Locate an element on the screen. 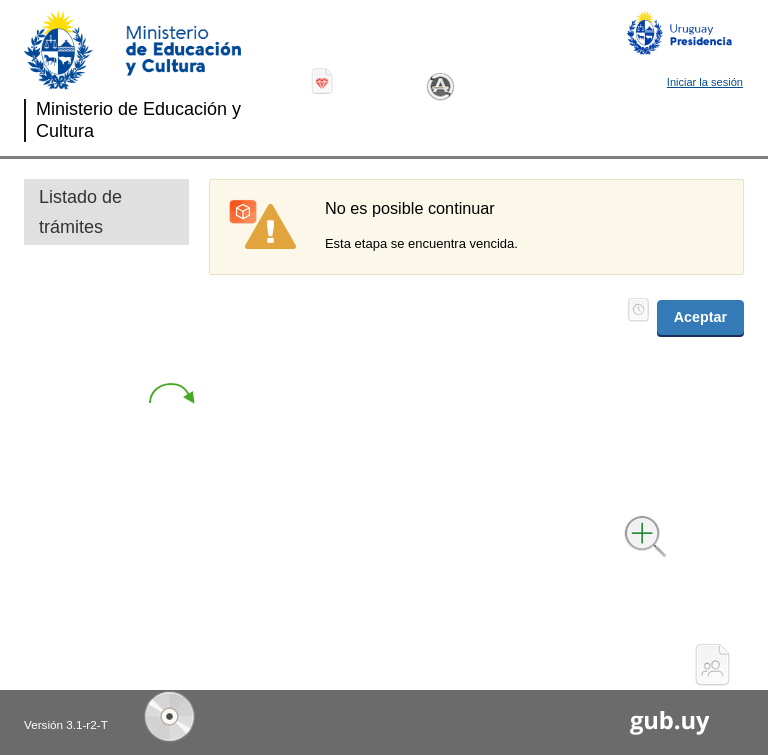  a ruby programming language source file is located at coordinates (322, 81).